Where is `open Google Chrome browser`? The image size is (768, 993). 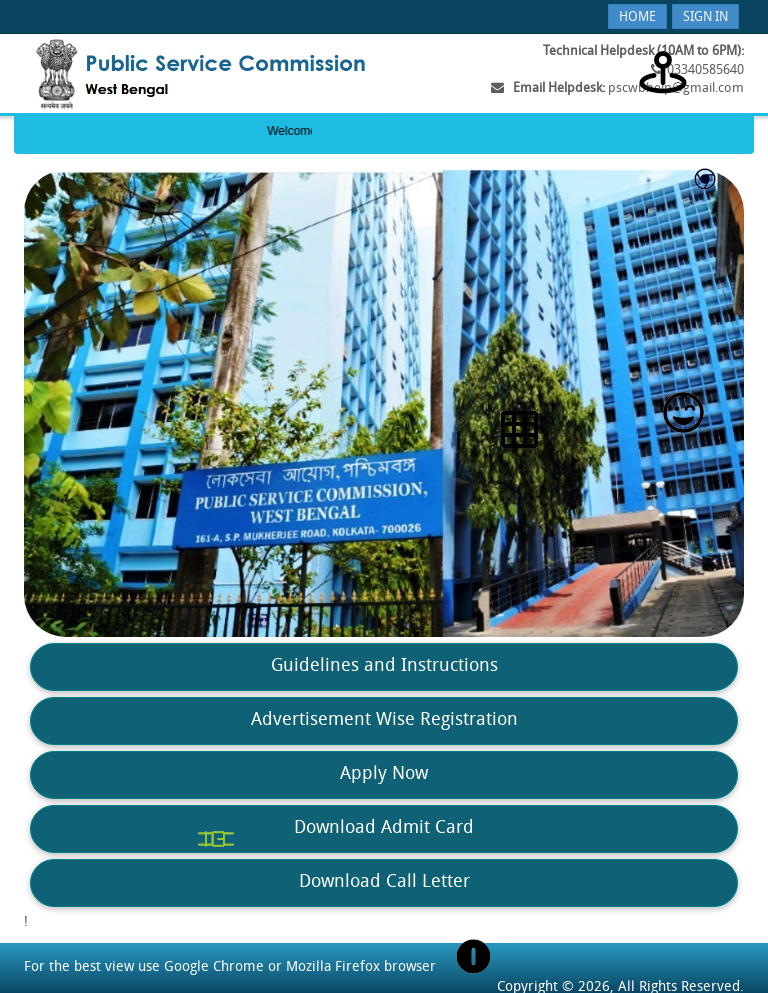 open Google Chrome browser is located at coordinates (705, 179).